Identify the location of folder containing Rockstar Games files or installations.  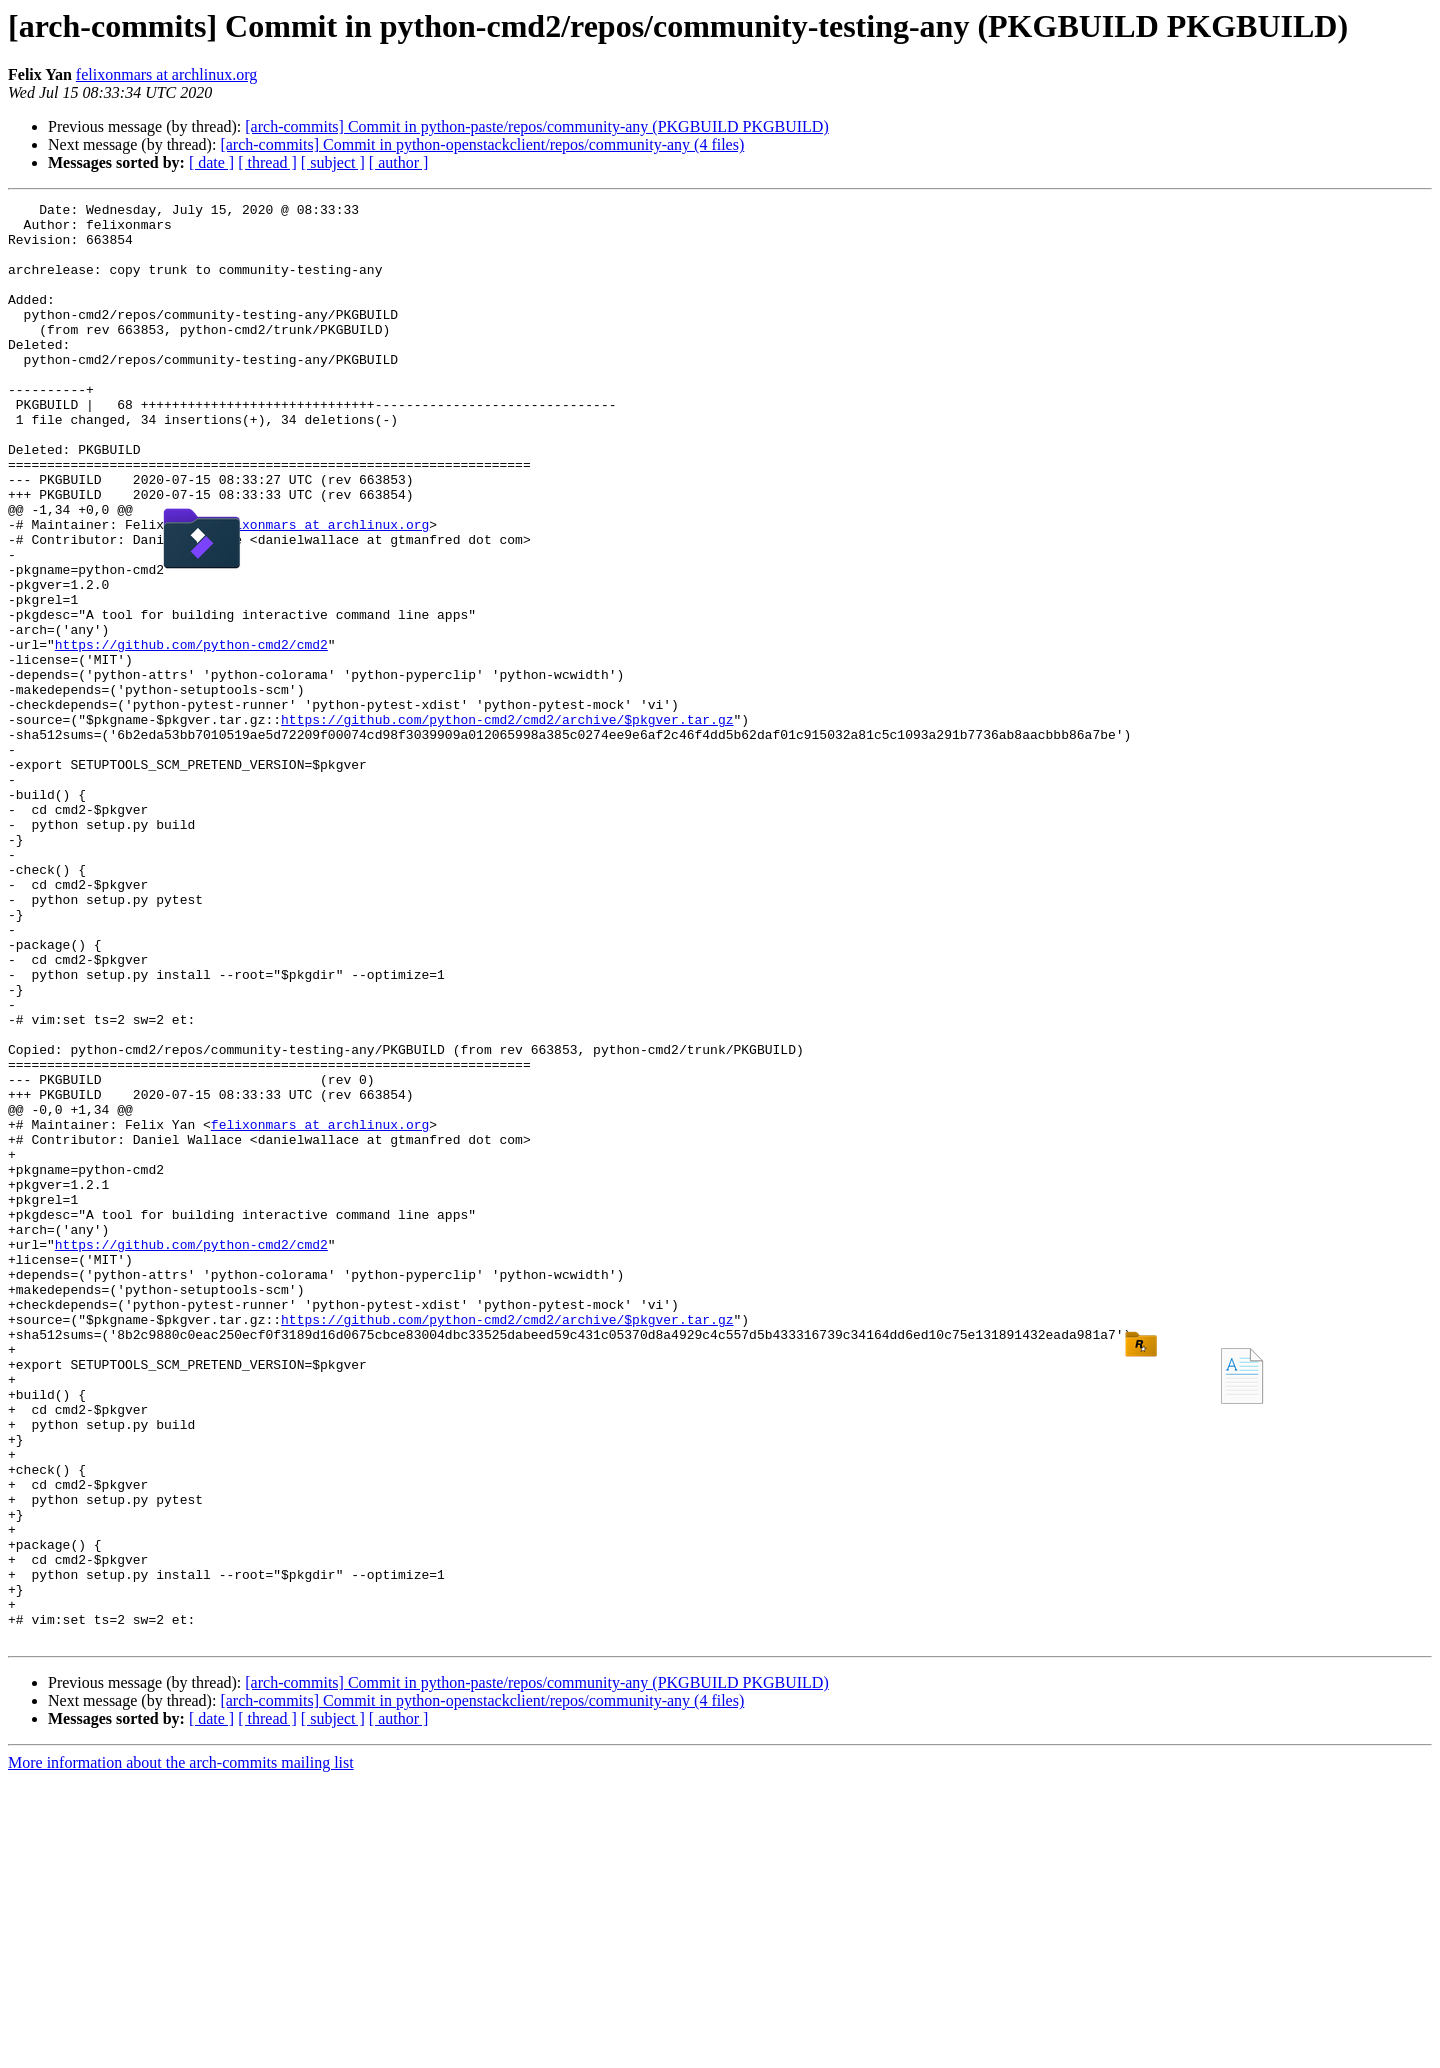
(1141, 1345).